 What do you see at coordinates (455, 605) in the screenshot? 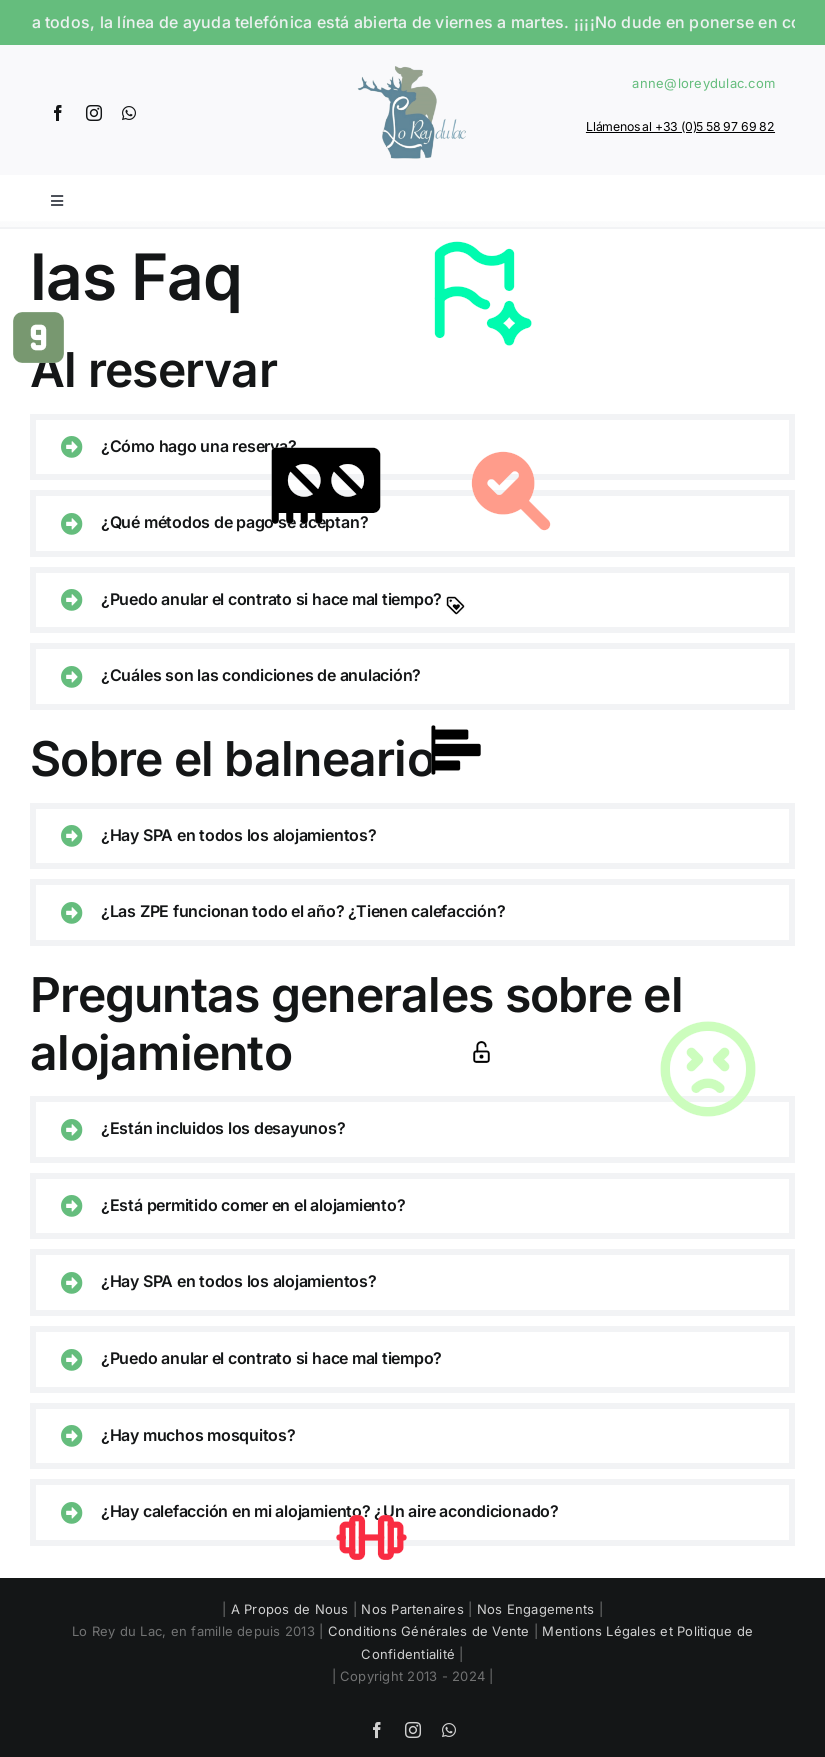
I see `view loyalty rewards or points` at bounding box center [455, 605].